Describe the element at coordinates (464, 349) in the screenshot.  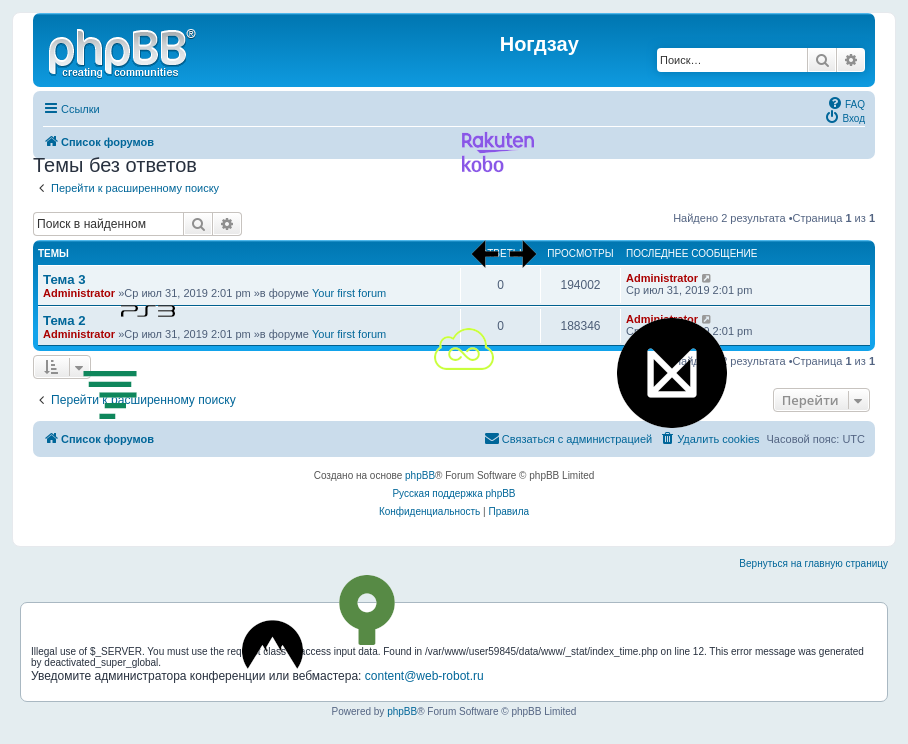
I see `open JSFiddle code playground` at that location.